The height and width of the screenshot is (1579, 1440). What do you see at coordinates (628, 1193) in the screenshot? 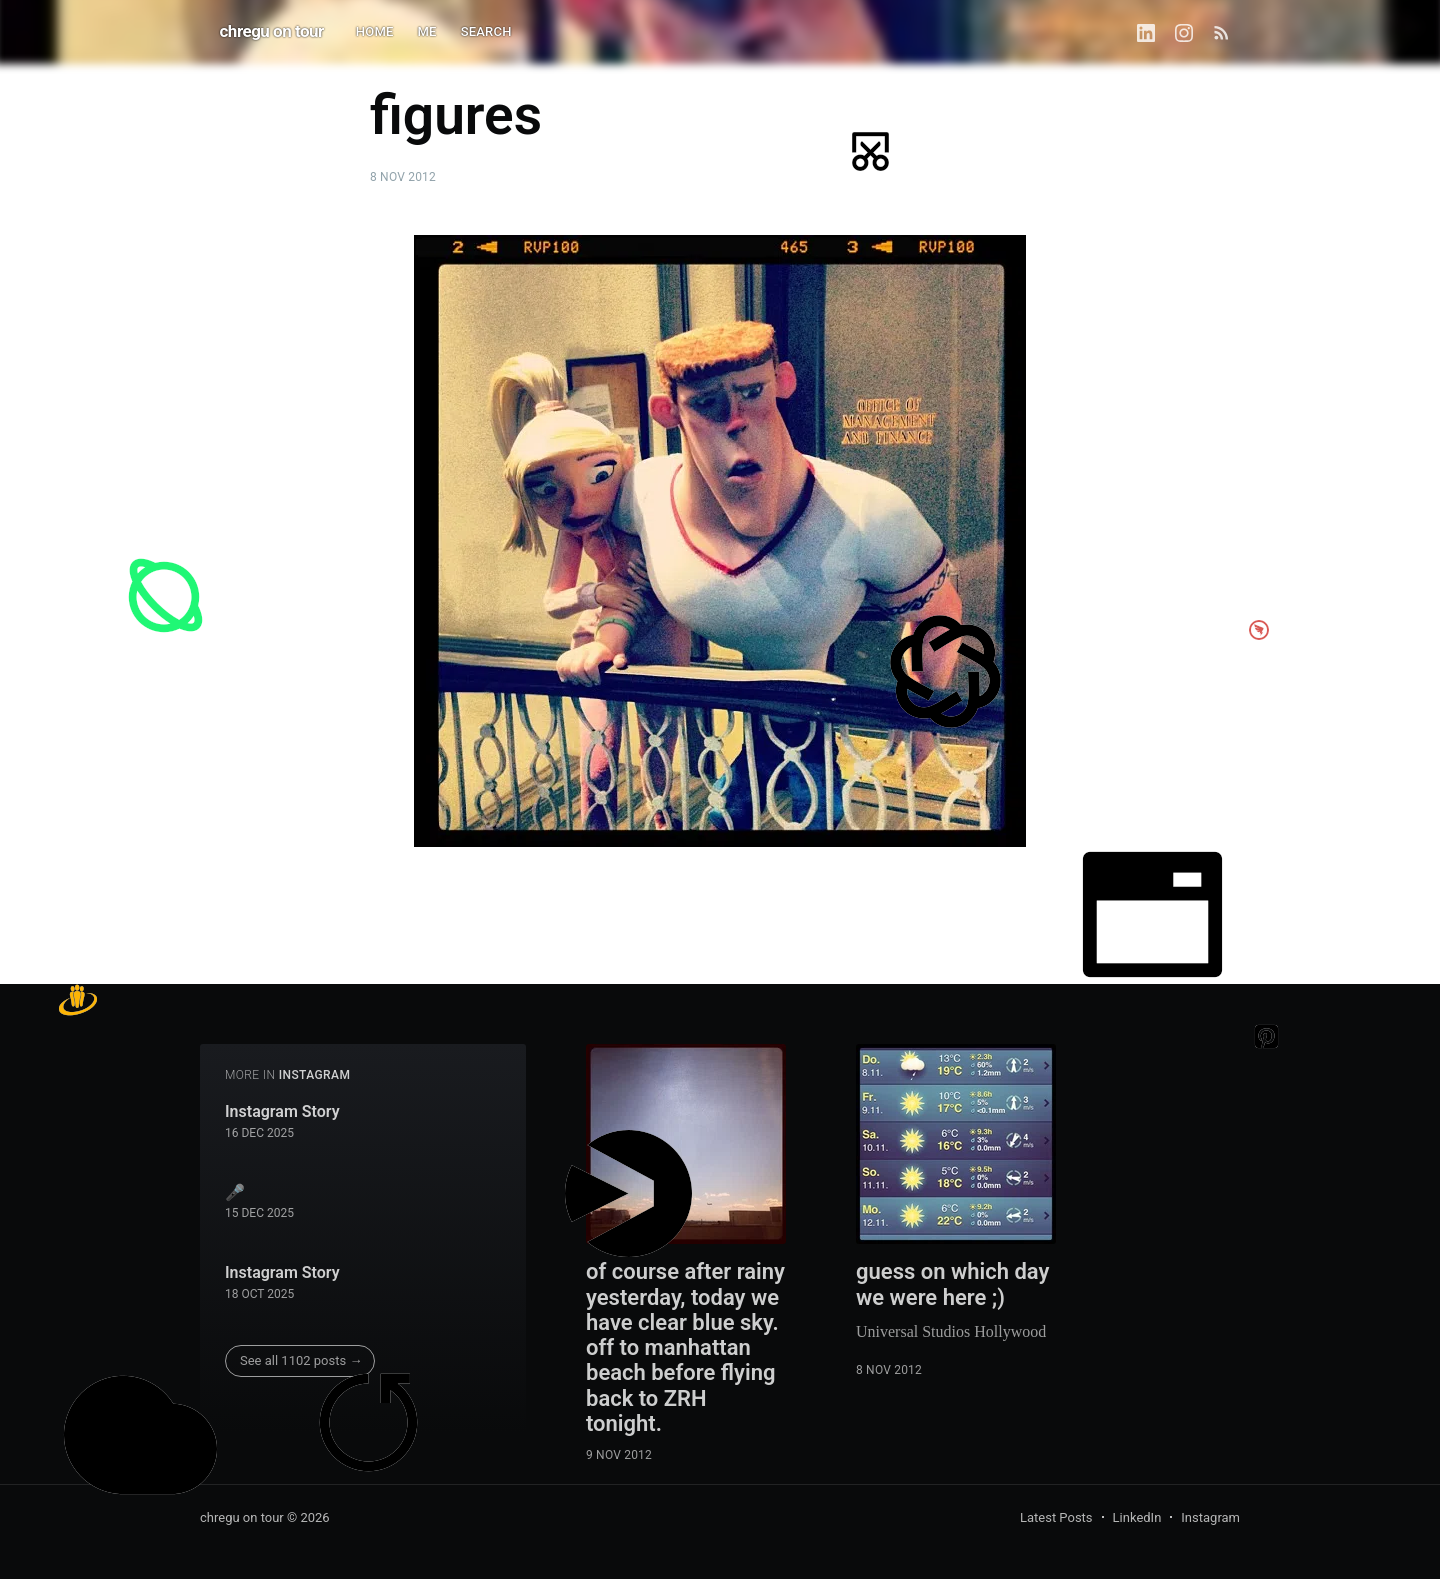
I see `open the Viaplay streaming app` at bounding box center [628, 1193].